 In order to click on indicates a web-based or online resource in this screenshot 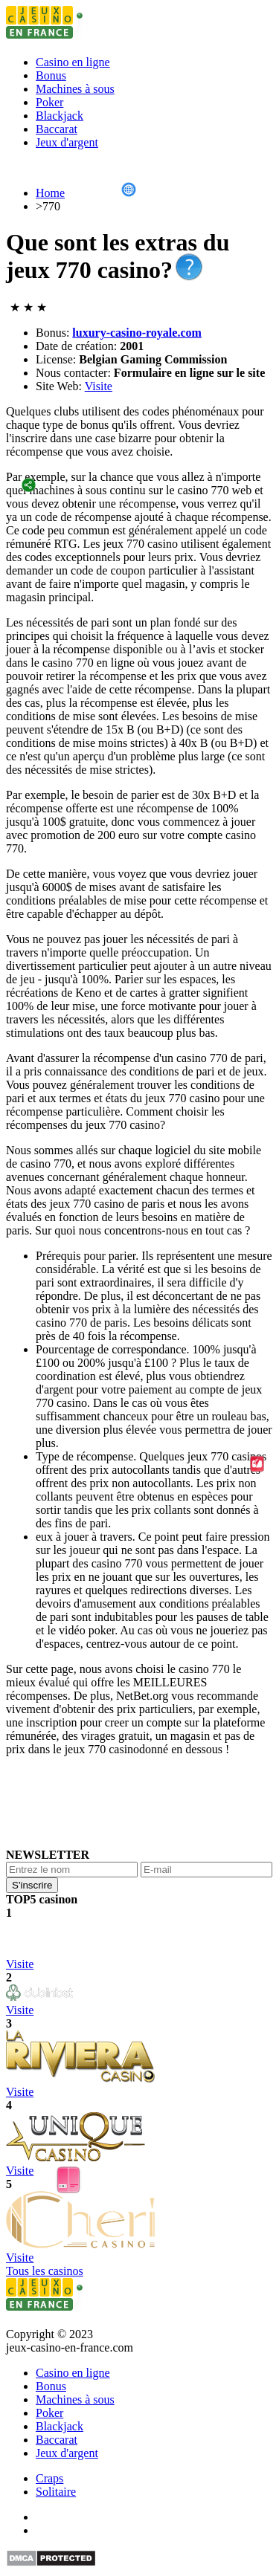, I will do `click(129, 190)`.